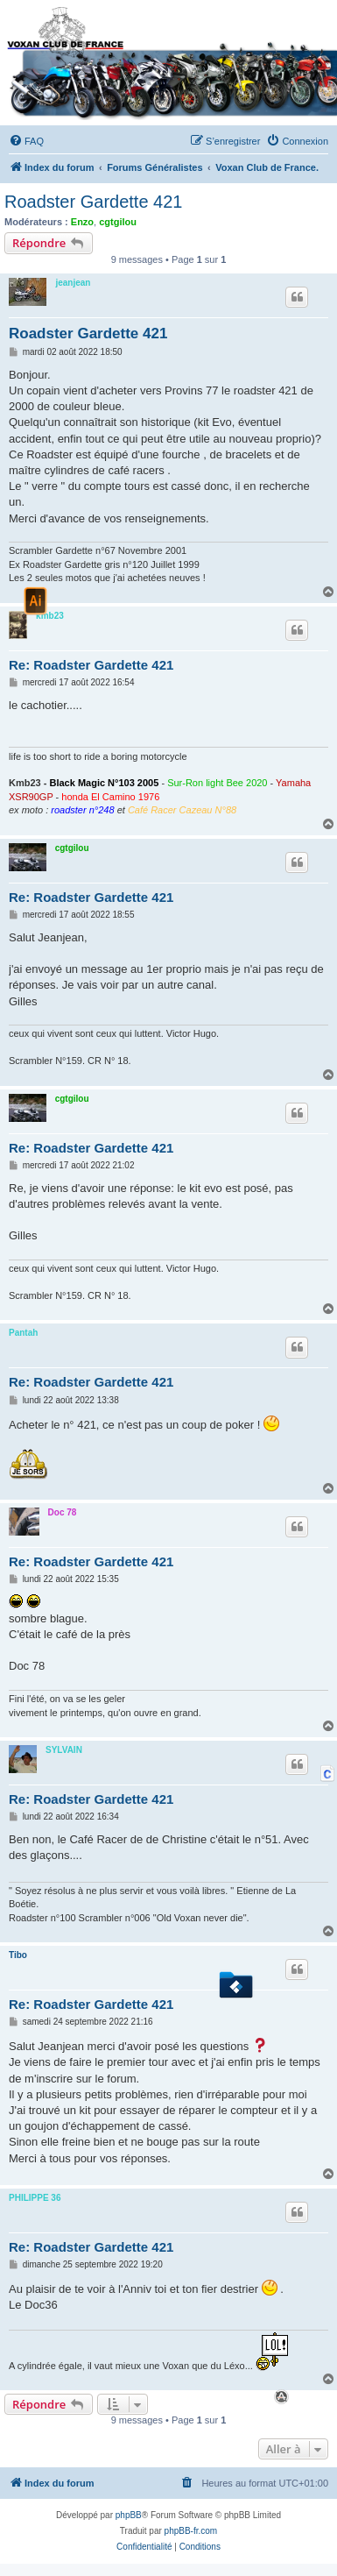 Image resolution: width=337 pixels, height=2576 pixels. What do you see at coordinates (35, 600) in the screenshot?
I see `open an Adobe Illustrator file` at bounding box center [35, 600].